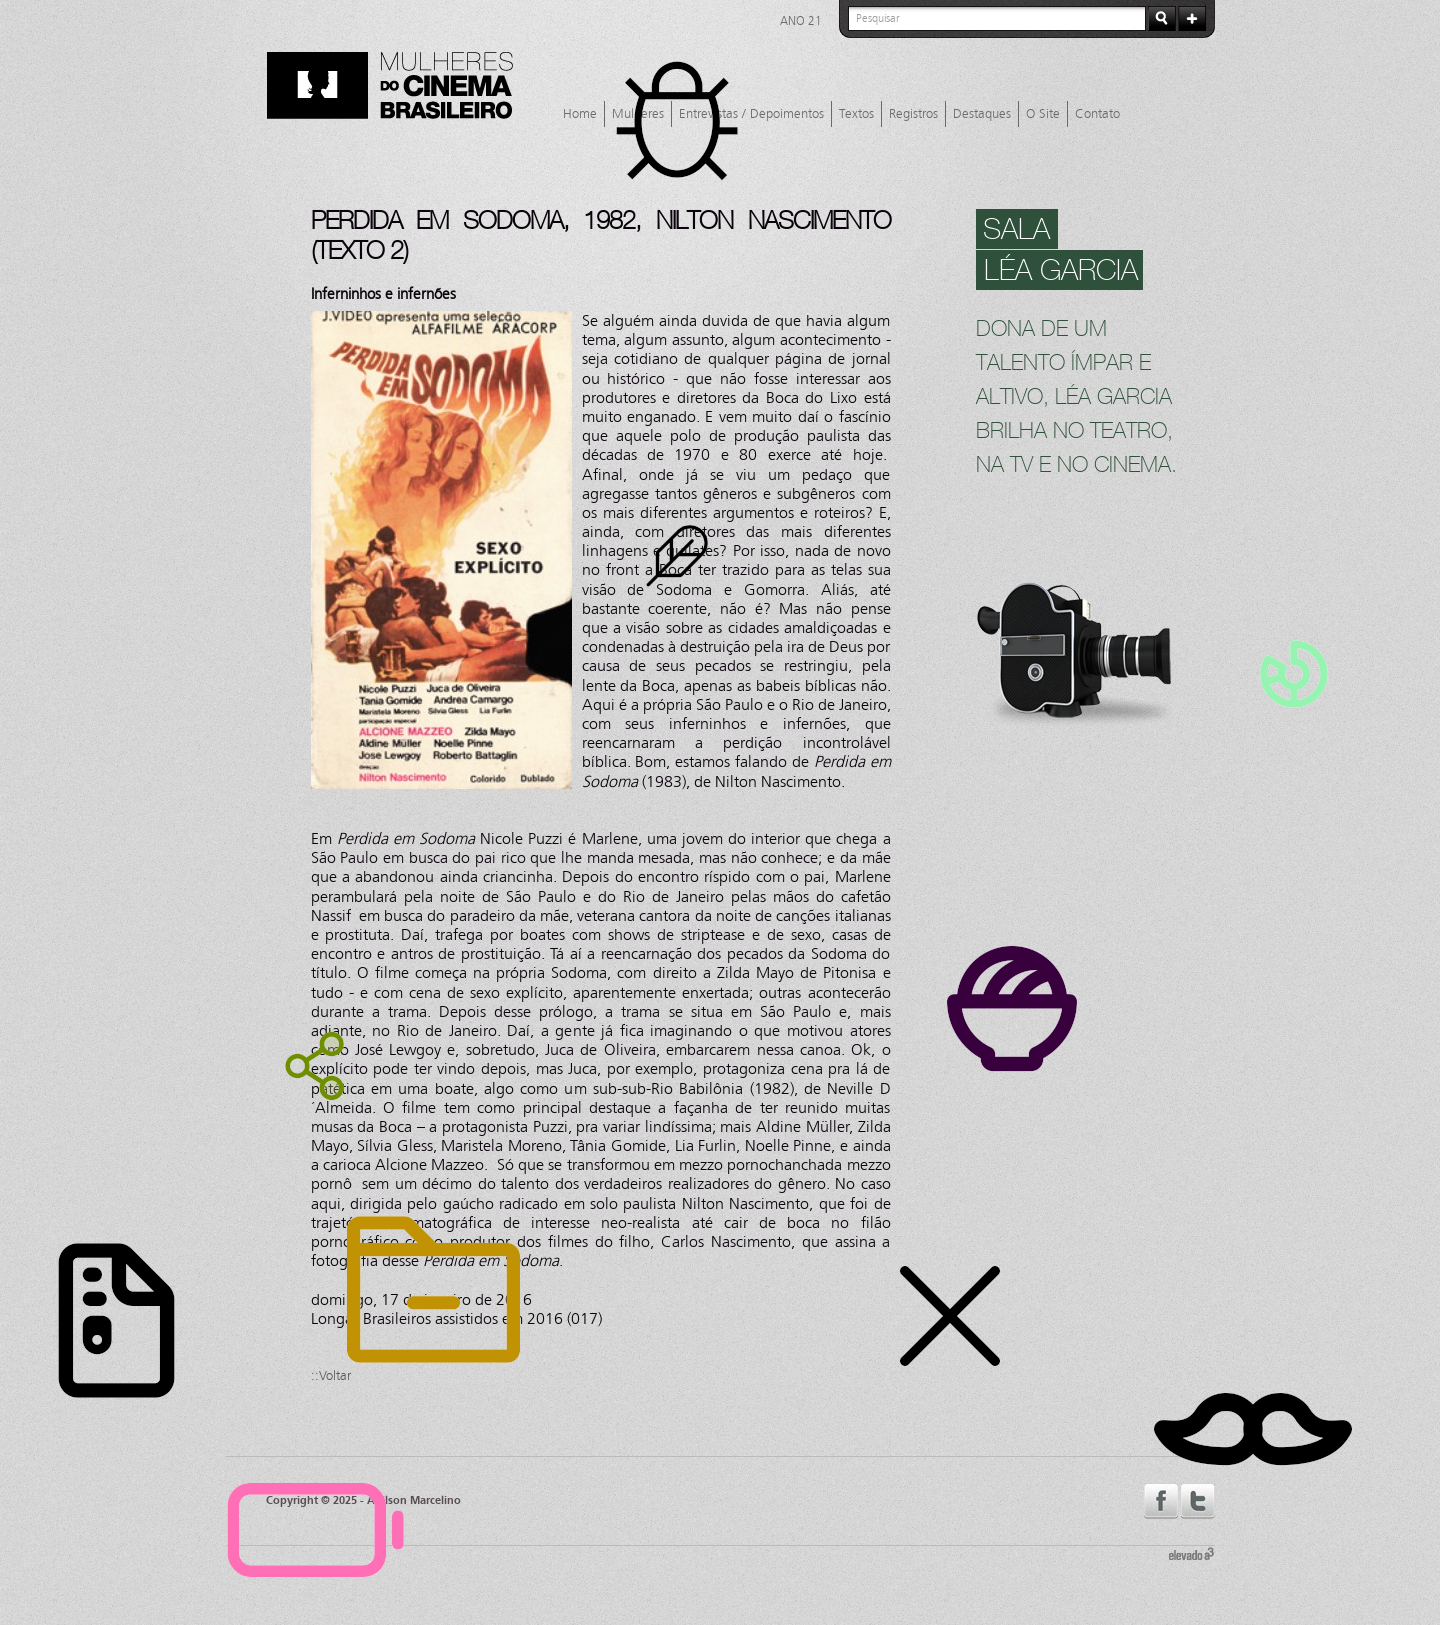 This screenshot has height=1625, width=1440. I want to click on close a window or dialog, so click(950, 1316).